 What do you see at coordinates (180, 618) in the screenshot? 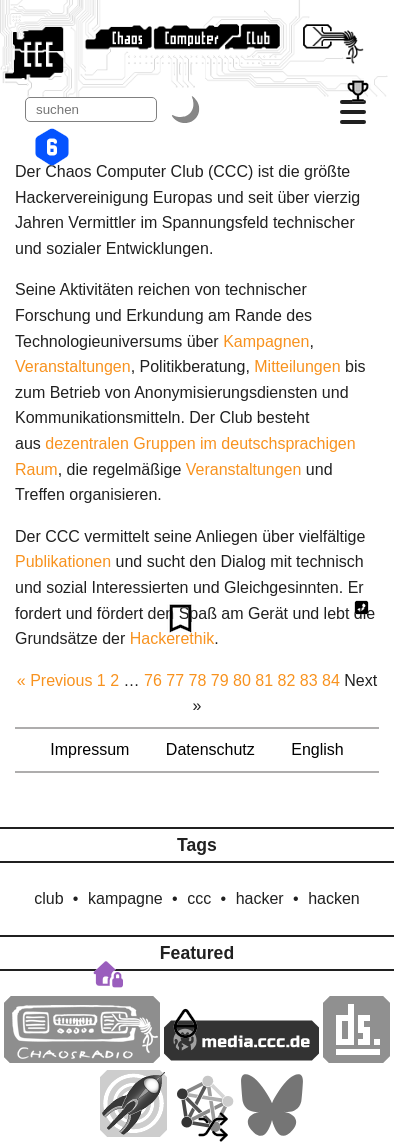
I see `save this item for later` at bounding box center [180, 618].